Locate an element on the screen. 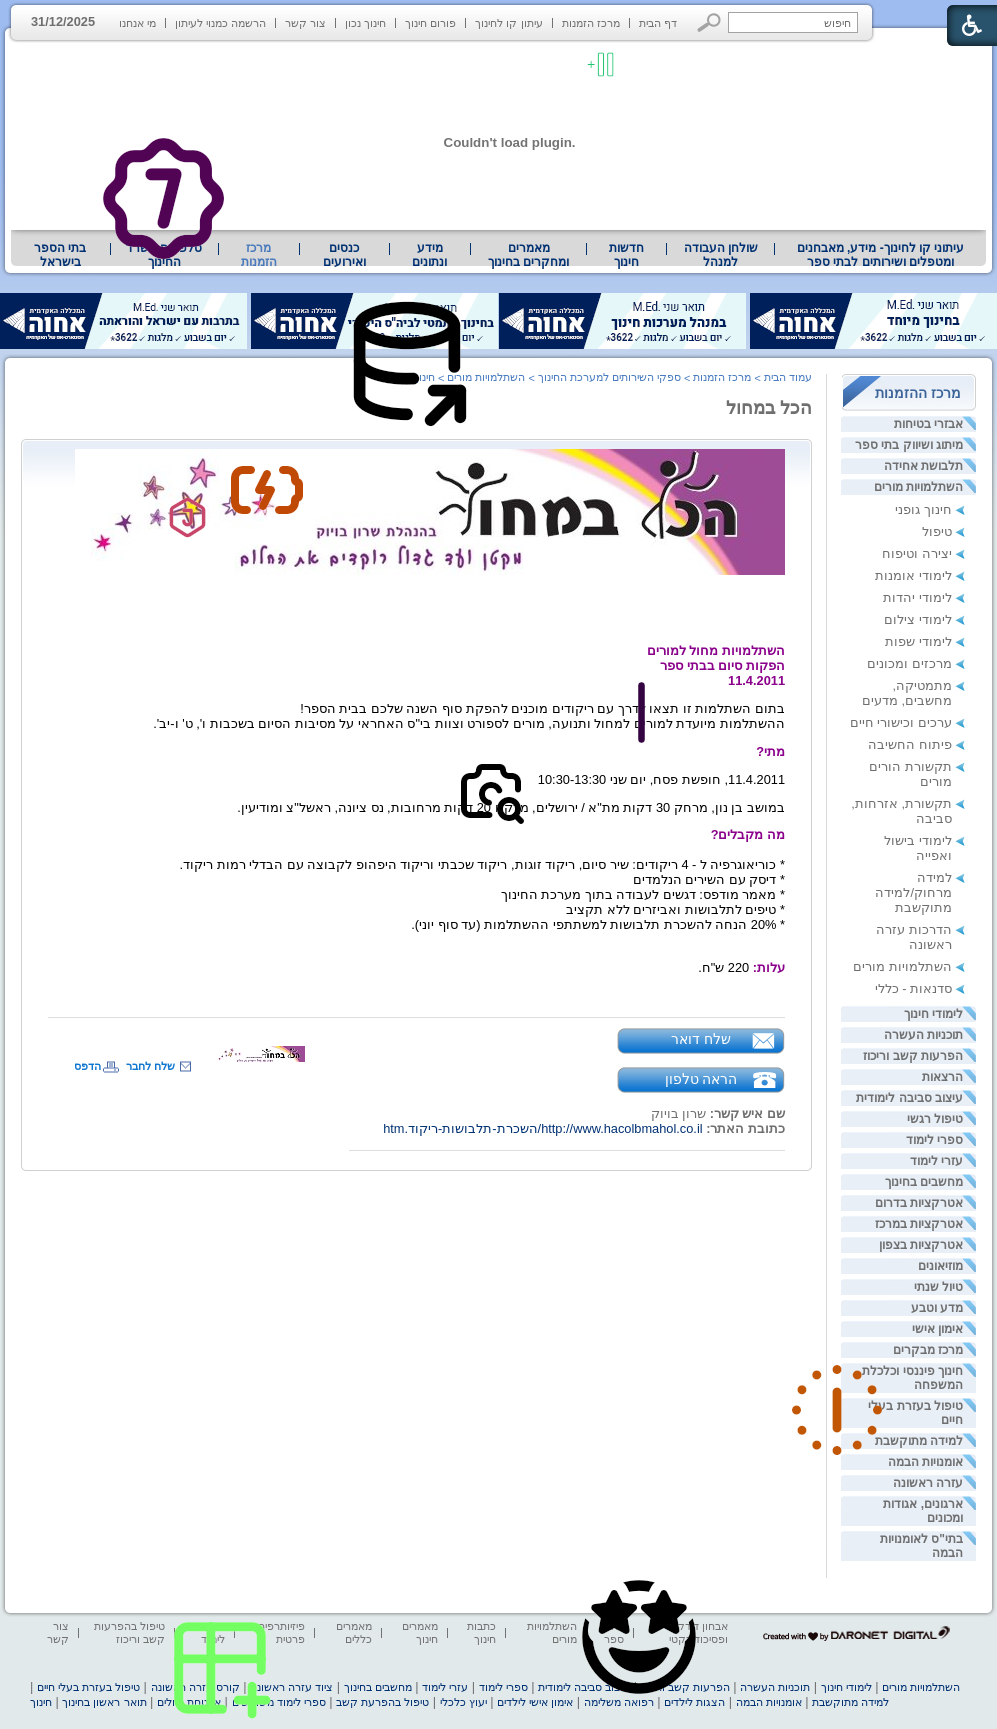 The width and height of the screenshot is (997, 1729). search photos or images is located at coordinates (491, 791).